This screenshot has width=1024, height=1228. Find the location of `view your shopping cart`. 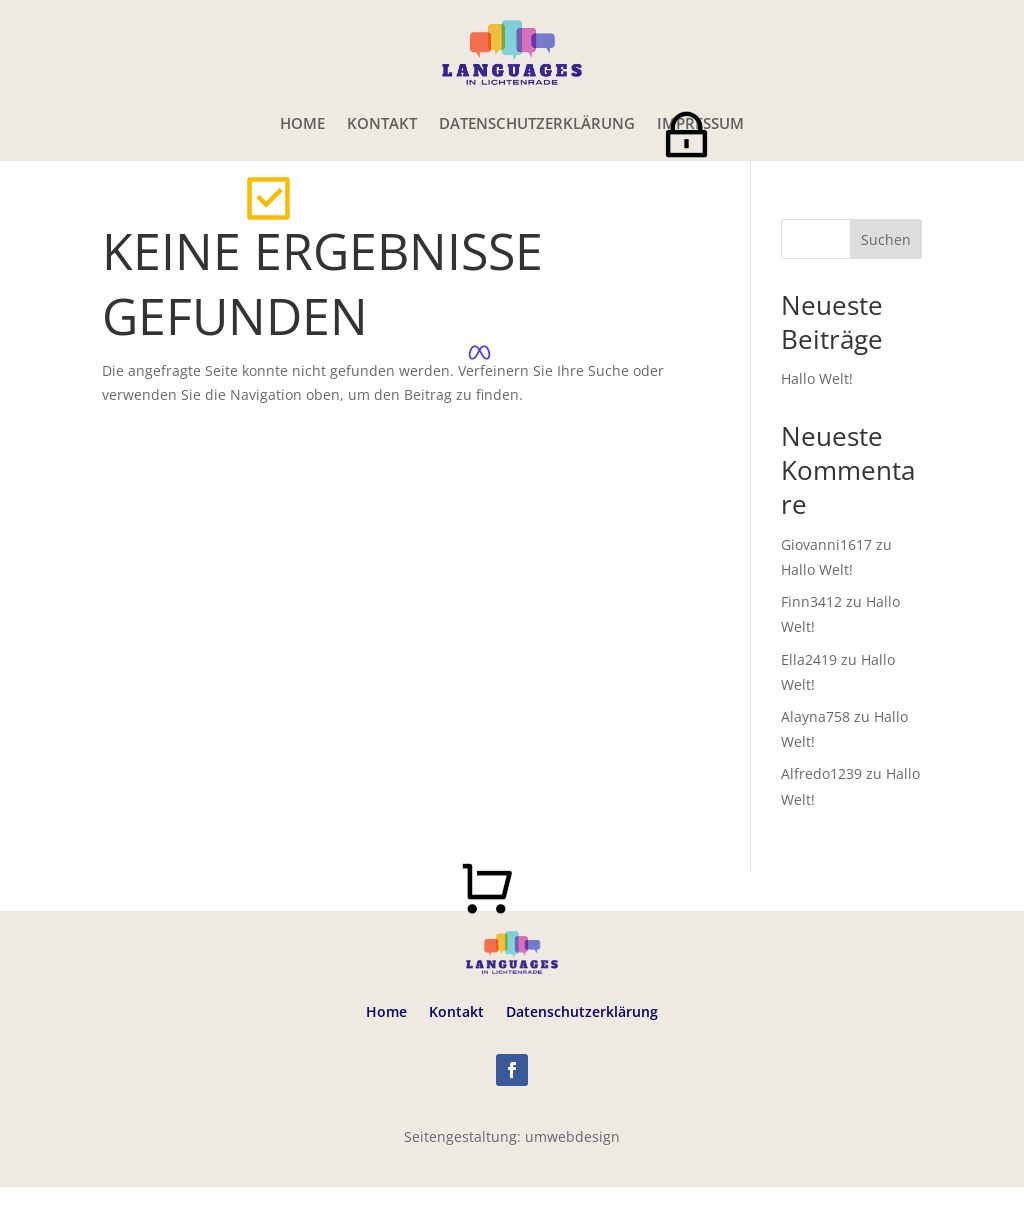

view your shopping cart is located at coordinates (486, 887).